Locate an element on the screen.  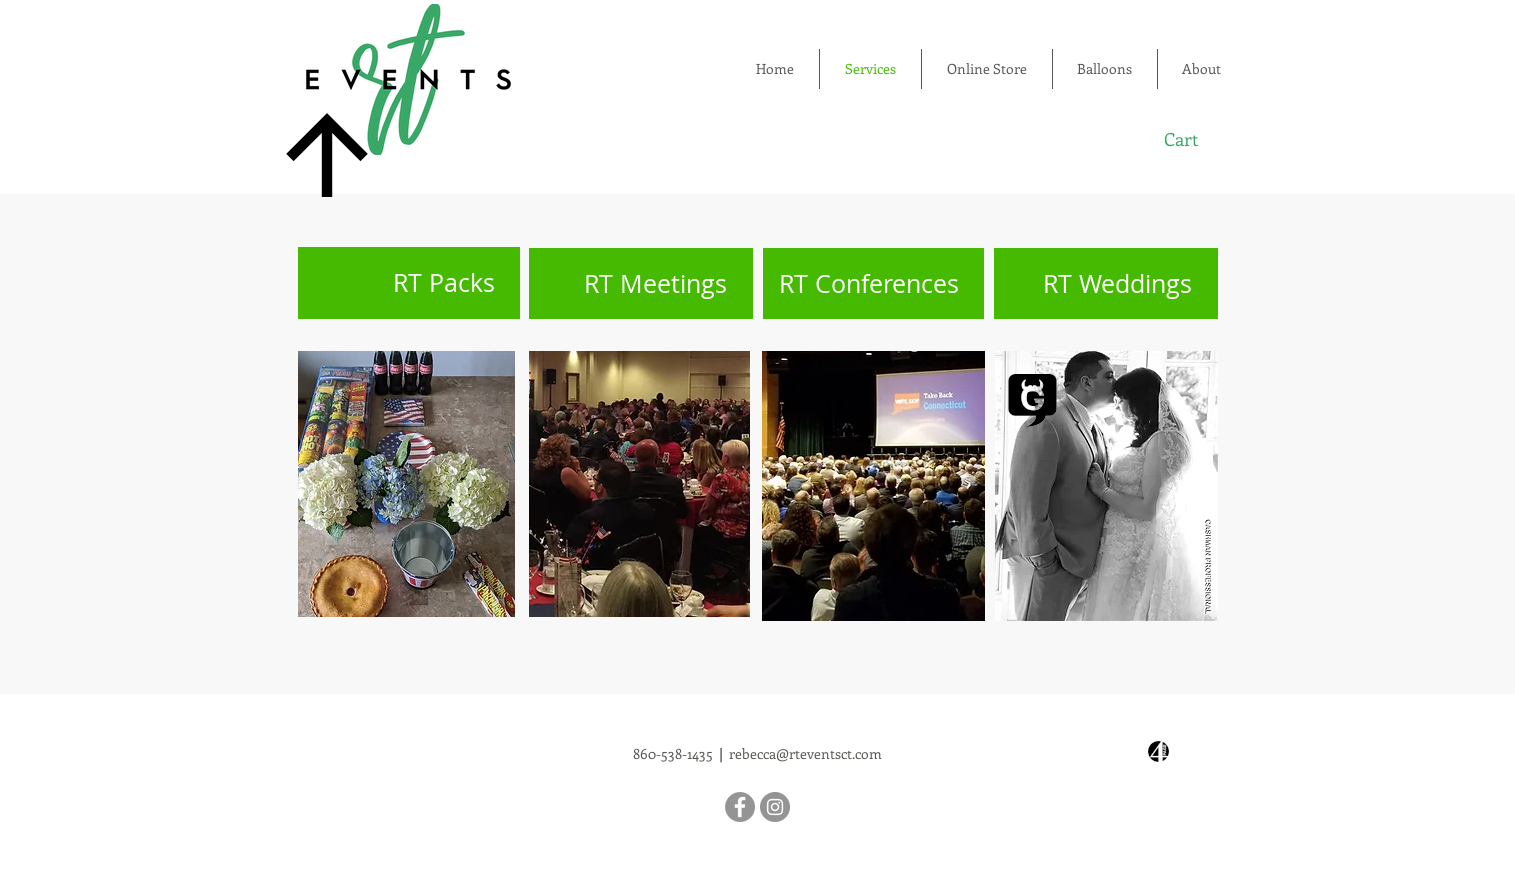
link to GNU Social profile is located at coordinates (1032, 400).